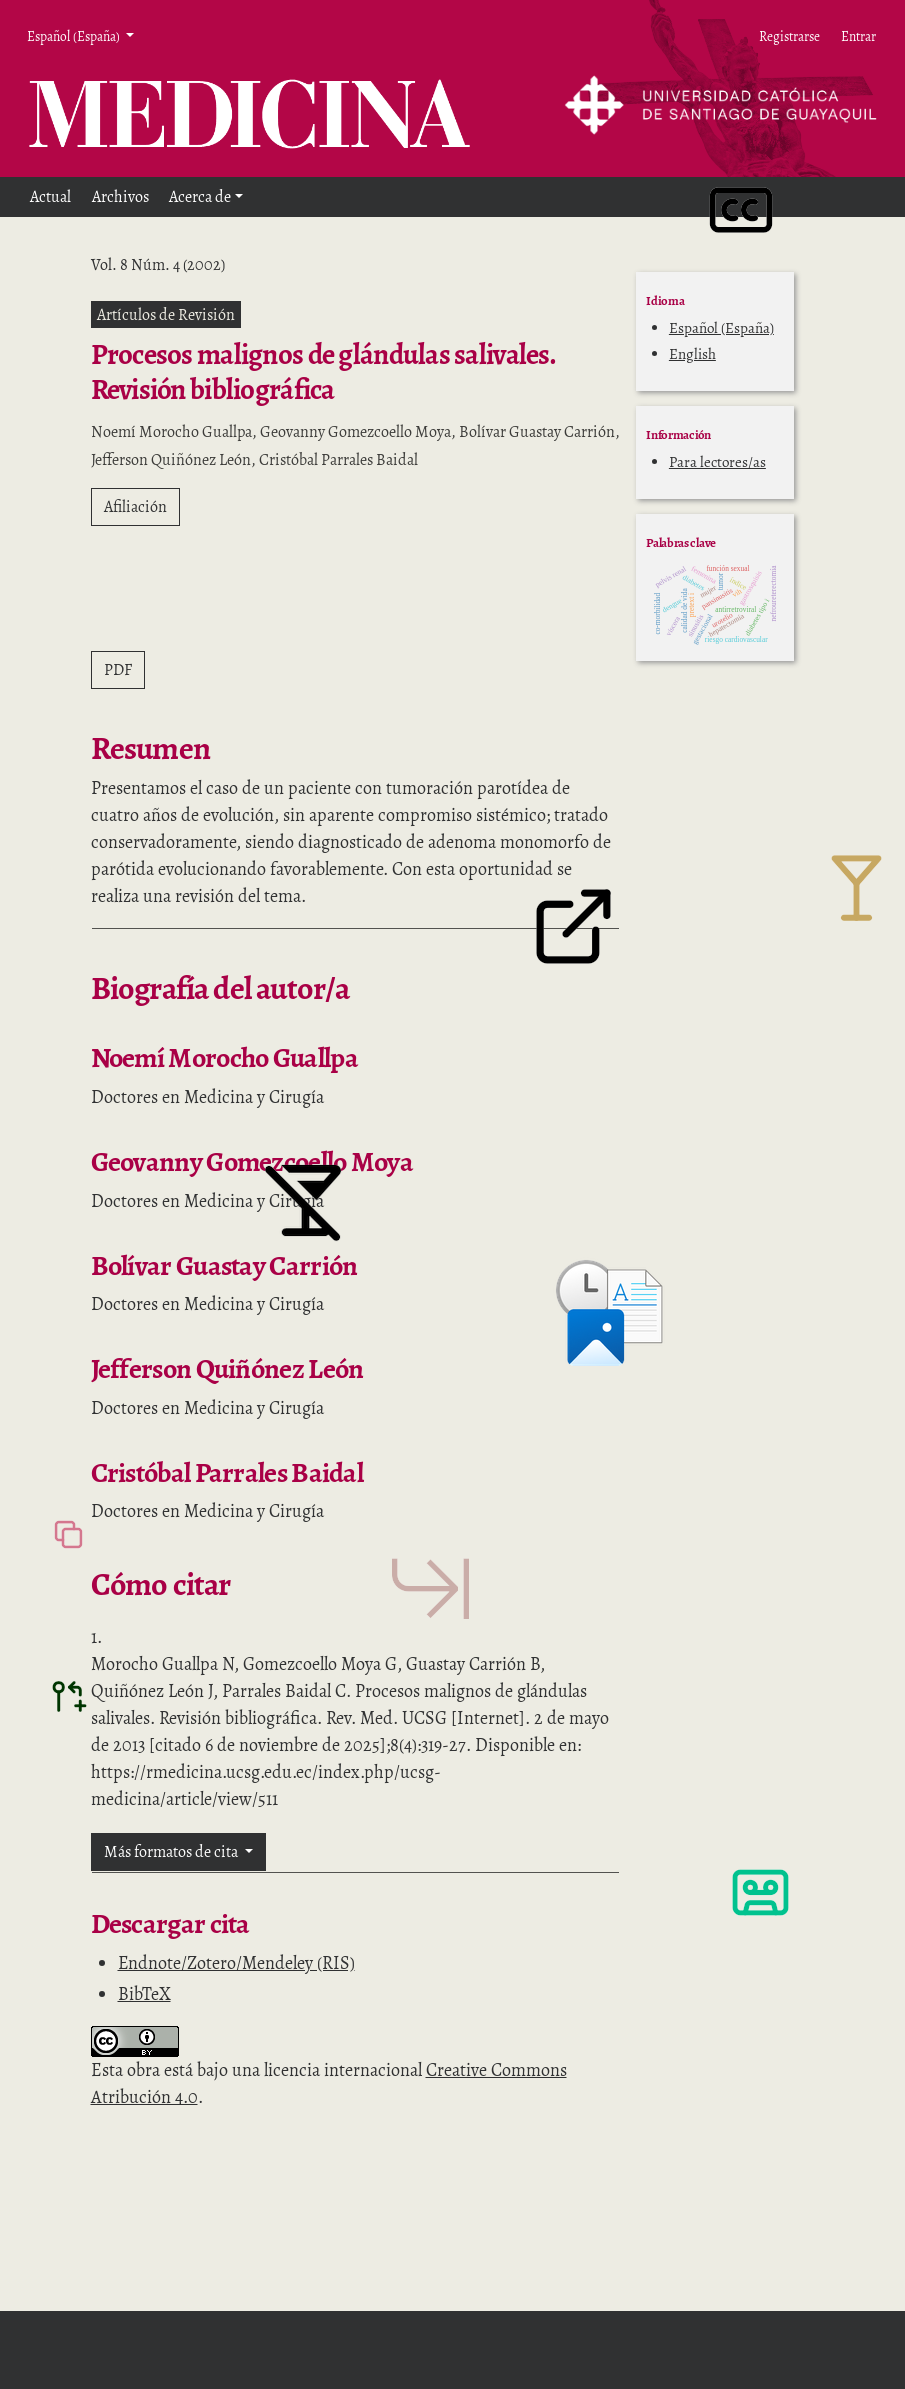 The height and width of the screenshot is (2389, 905). What do you see at coordinates (608, 1312) in the screenshot?
I see `view recently accessed files or documents` at bounding box center [608, 1312].